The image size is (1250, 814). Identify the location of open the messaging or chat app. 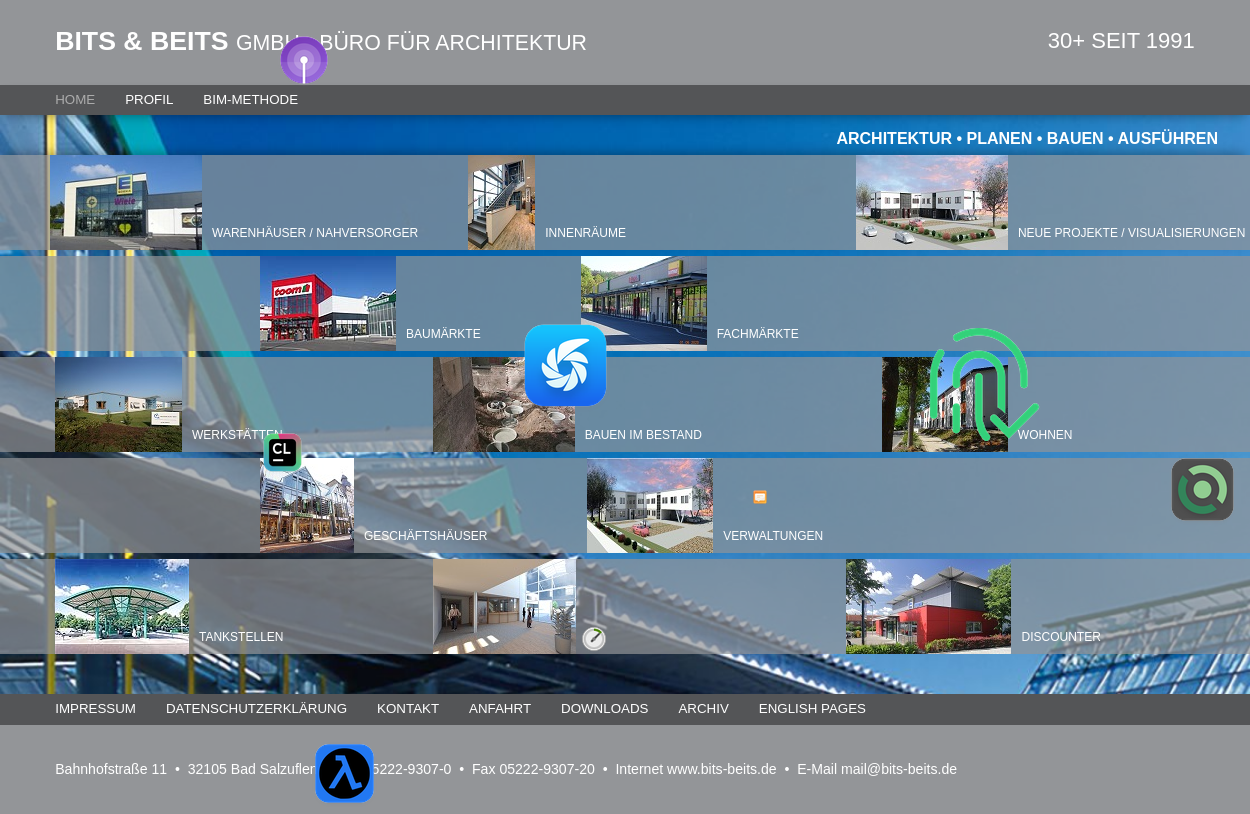
(760, 497).